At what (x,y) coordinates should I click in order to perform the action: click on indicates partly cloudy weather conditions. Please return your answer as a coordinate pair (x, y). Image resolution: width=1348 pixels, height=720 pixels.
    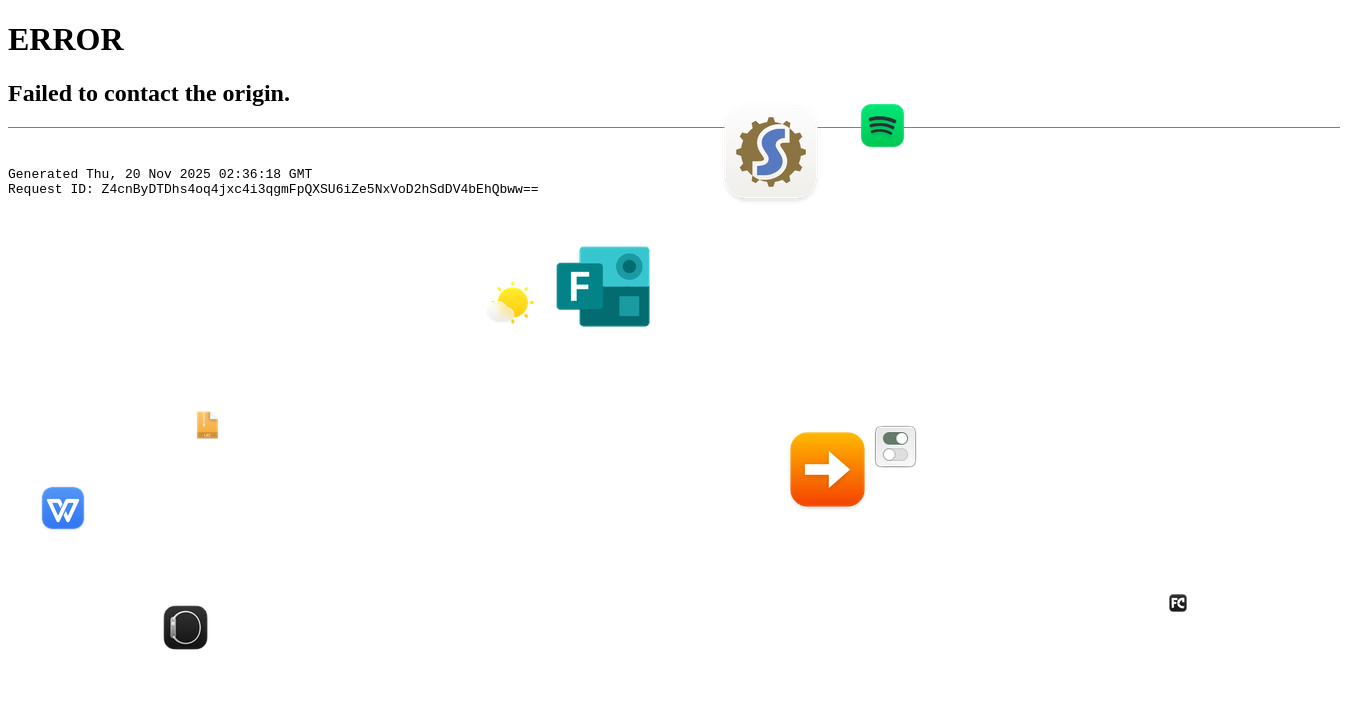
    Looking at the image, I should click on (510, 302).